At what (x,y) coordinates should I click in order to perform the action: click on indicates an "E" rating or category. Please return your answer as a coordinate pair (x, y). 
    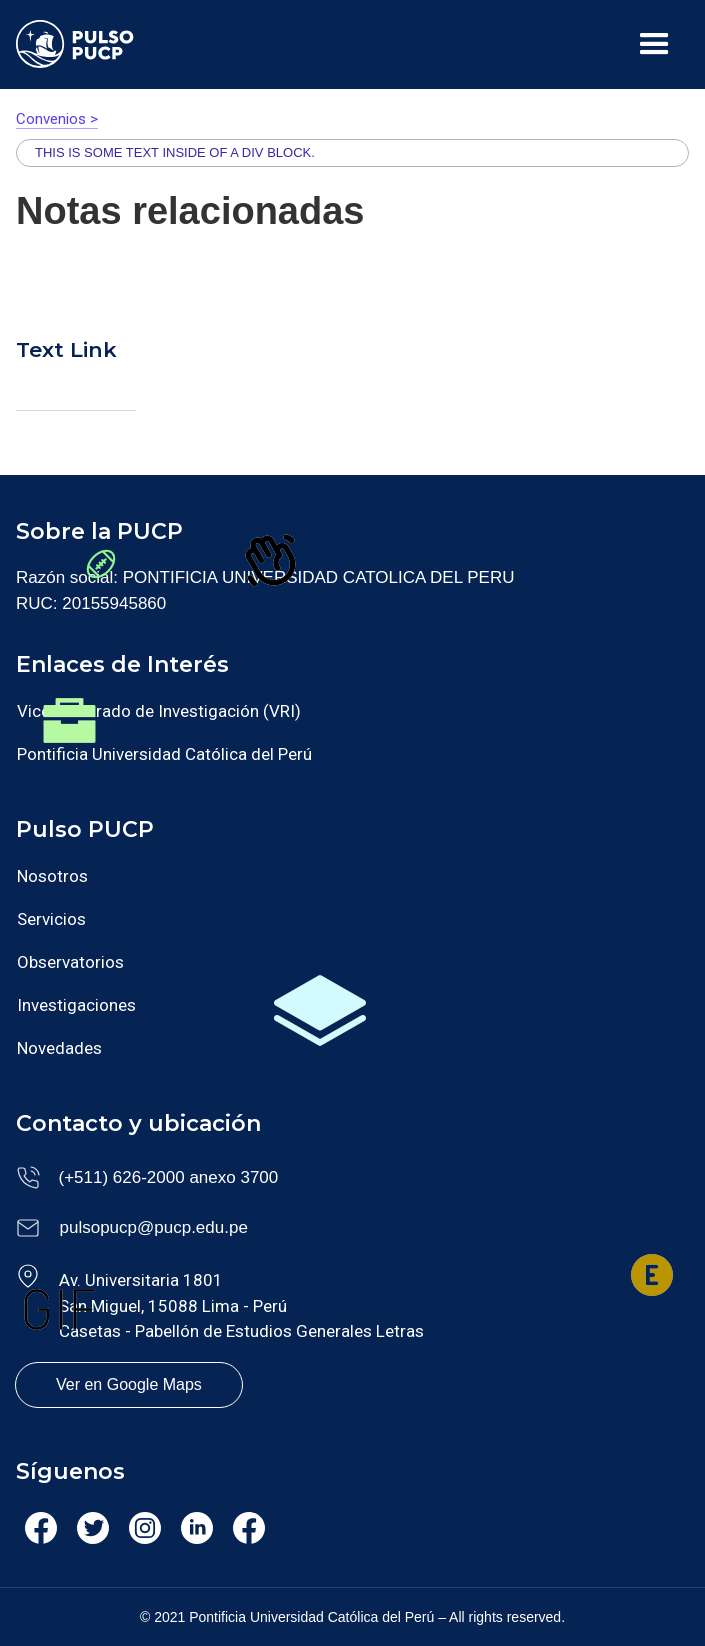
    Looking at the image, I should click on (652, 1275).